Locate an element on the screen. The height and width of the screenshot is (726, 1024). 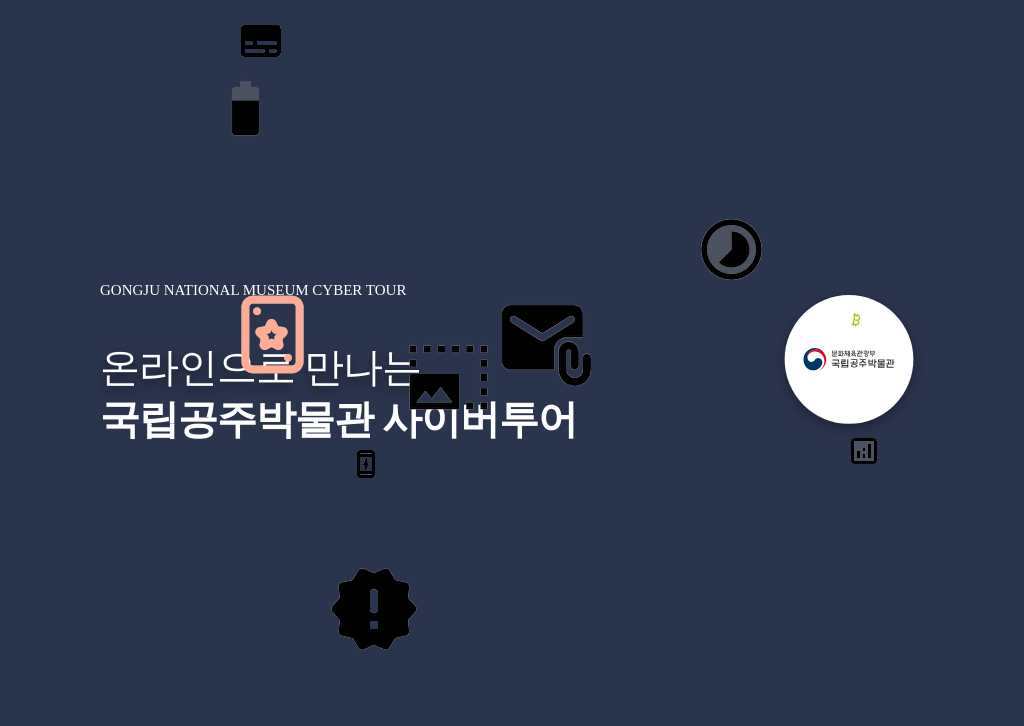
resize image to large format is located at coordinates (448, 377).